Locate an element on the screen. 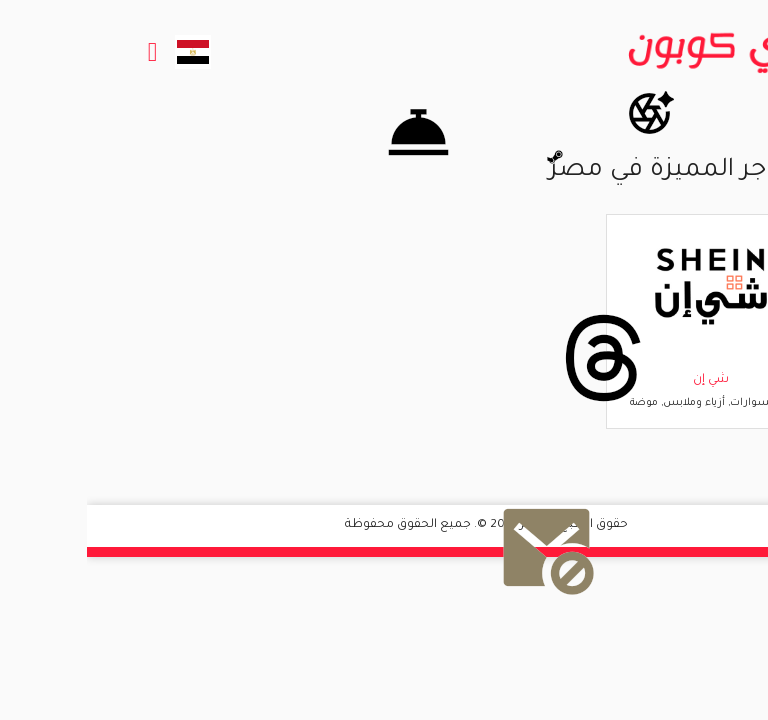  switch to gallery view is located at coordinates (734, 282).